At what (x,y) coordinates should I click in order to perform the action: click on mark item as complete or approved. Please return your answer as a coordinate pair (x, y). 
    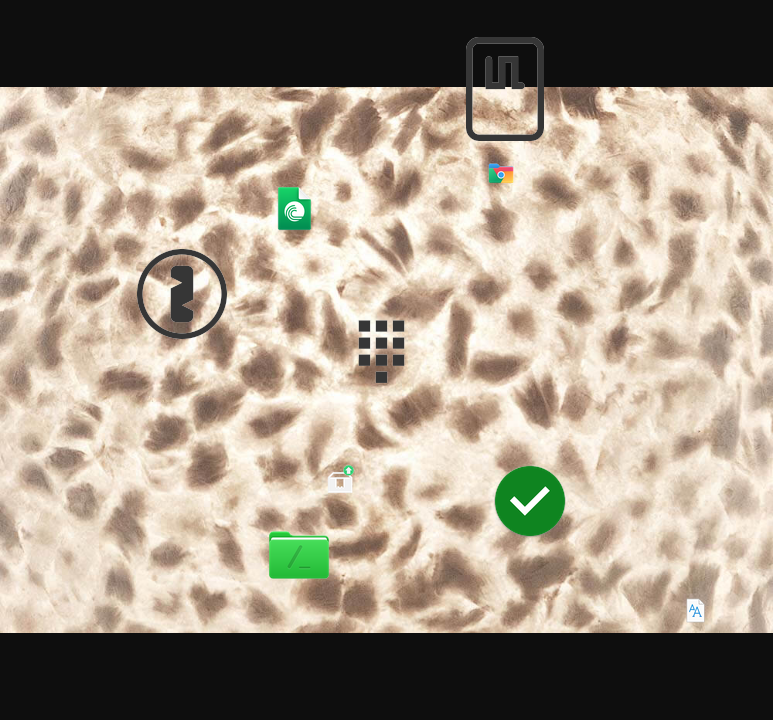
    Looking at the image, I should click on (530, 501).